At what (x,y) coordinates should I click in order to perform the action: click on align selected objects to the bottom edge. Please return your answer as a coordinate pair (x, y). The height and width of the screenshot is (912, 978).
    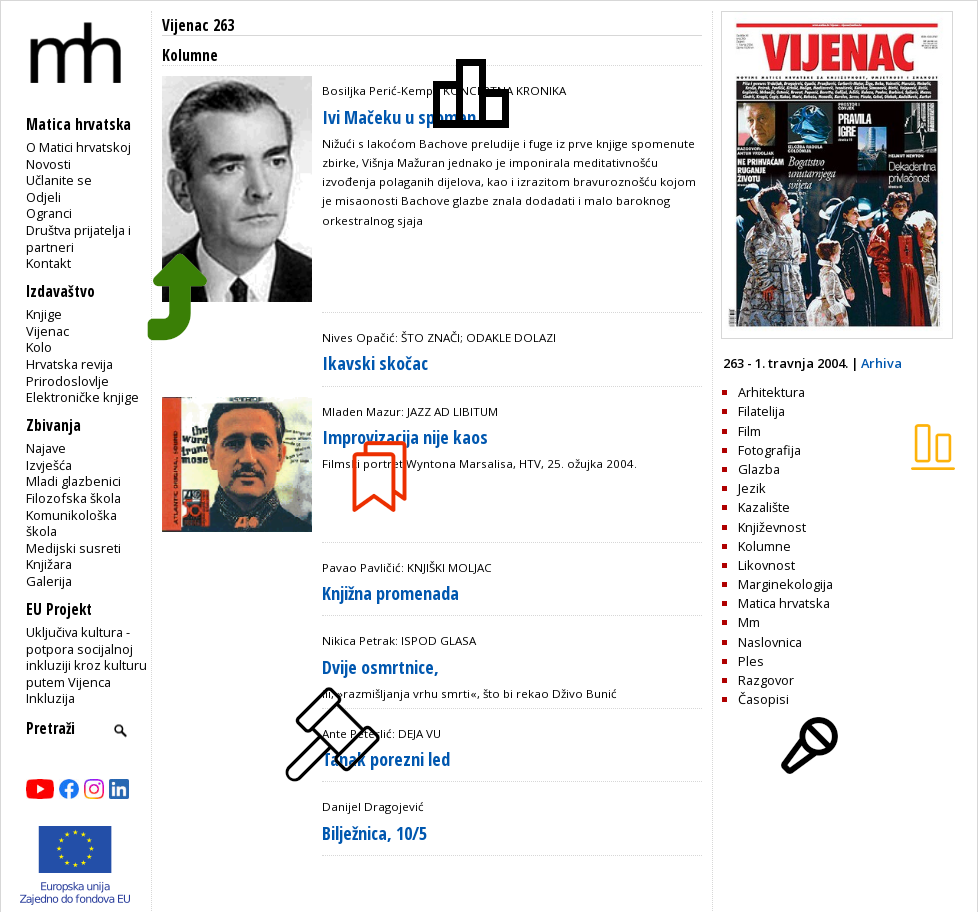
    Looking at the image, I should click on (933, 448).